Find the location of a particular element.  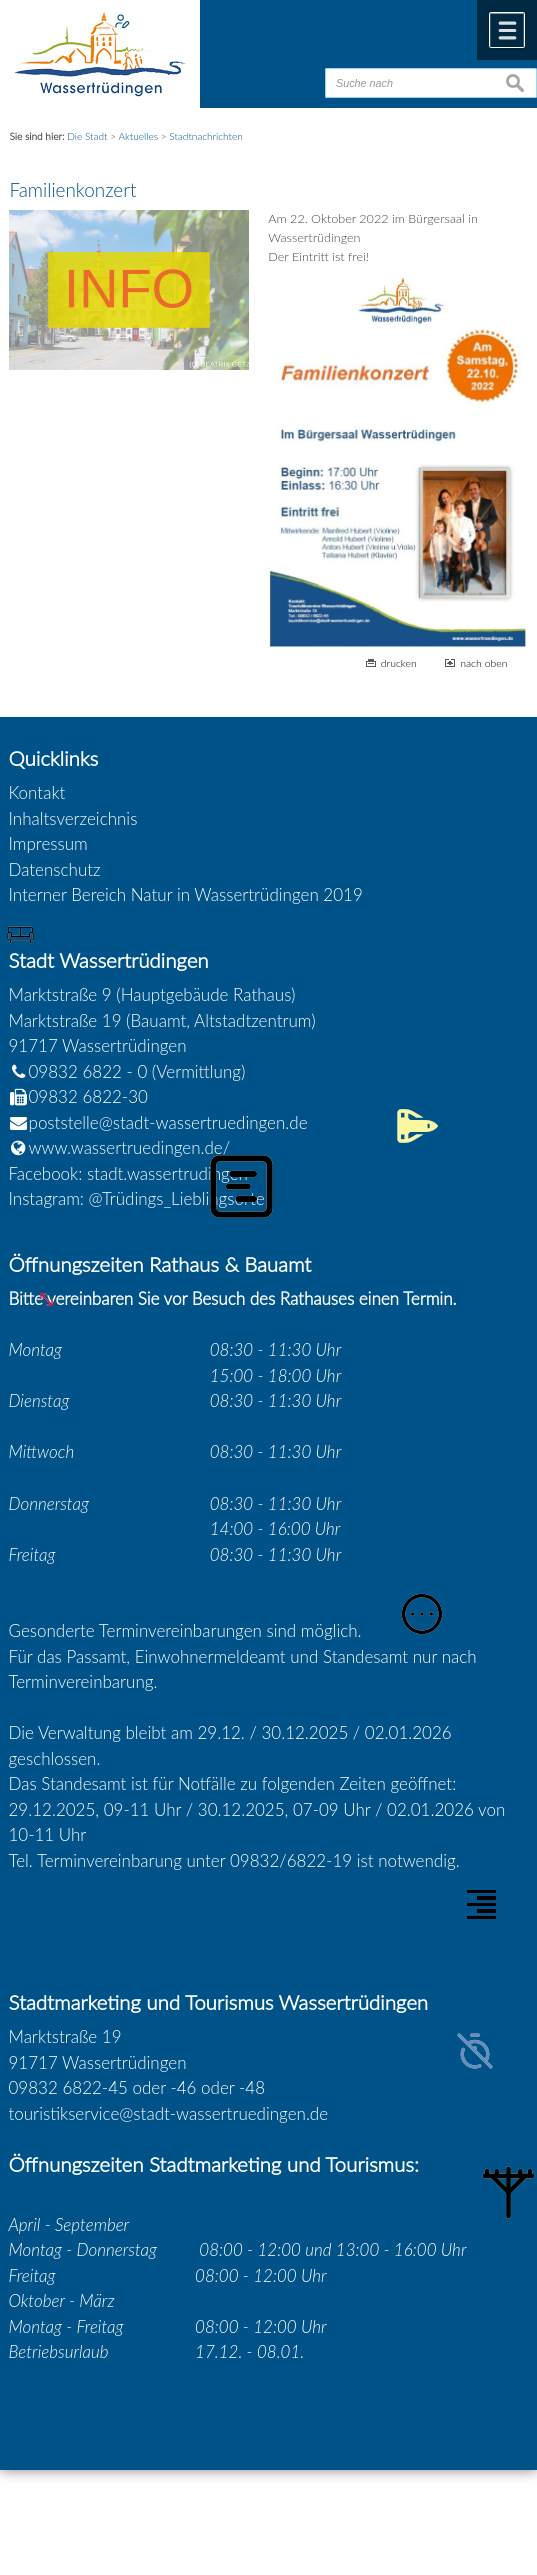

edit your profile is located at coordinates (122, 21).